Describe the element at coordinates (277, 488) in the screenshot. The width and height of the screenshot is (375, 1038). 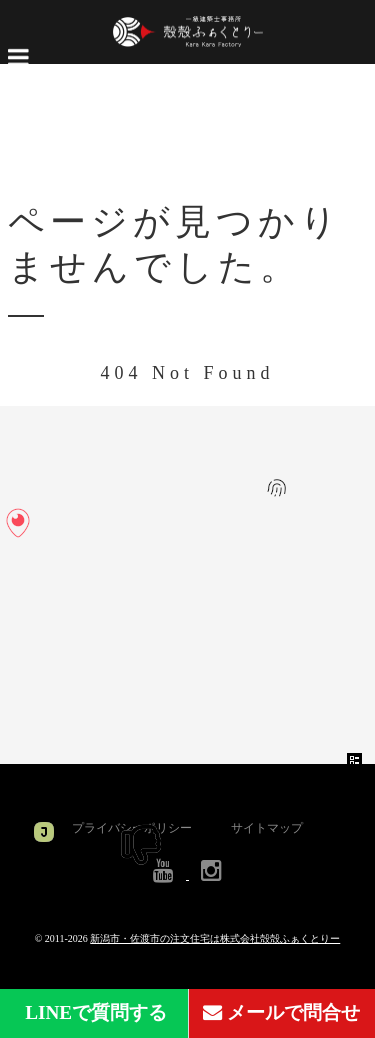
I see `authenticate with fingerprint` at that location.